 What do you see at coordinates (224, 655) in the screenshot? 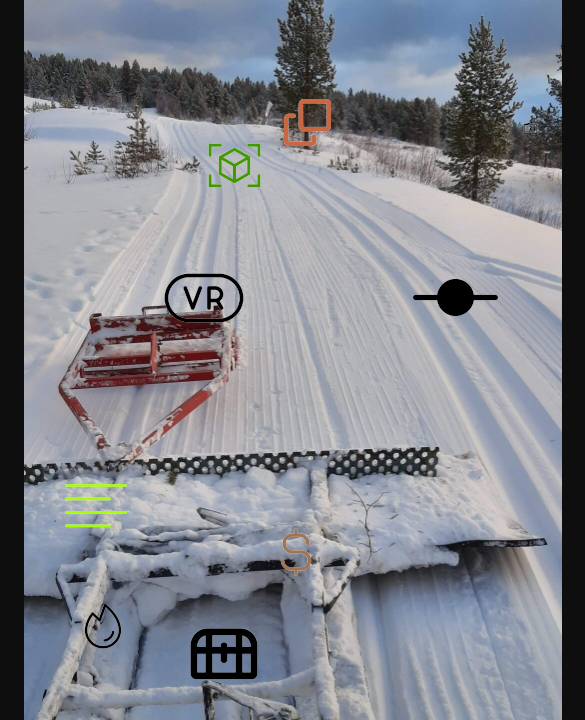
I see `access stored rewards or collectibles` at bounding box center [224, 655].